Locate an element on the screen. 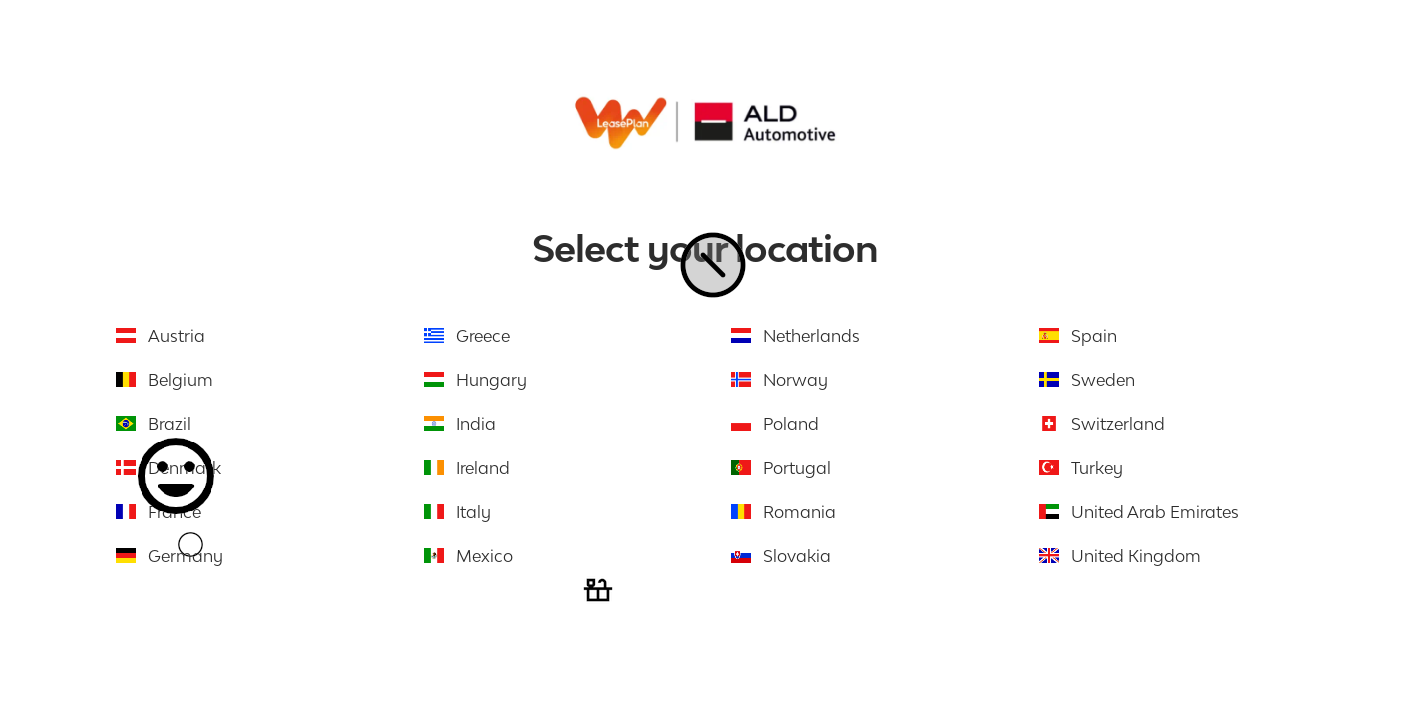 This screenshot has height=720, width=1410. insert an emoji or emoticon is located at coordinates (176, 476).